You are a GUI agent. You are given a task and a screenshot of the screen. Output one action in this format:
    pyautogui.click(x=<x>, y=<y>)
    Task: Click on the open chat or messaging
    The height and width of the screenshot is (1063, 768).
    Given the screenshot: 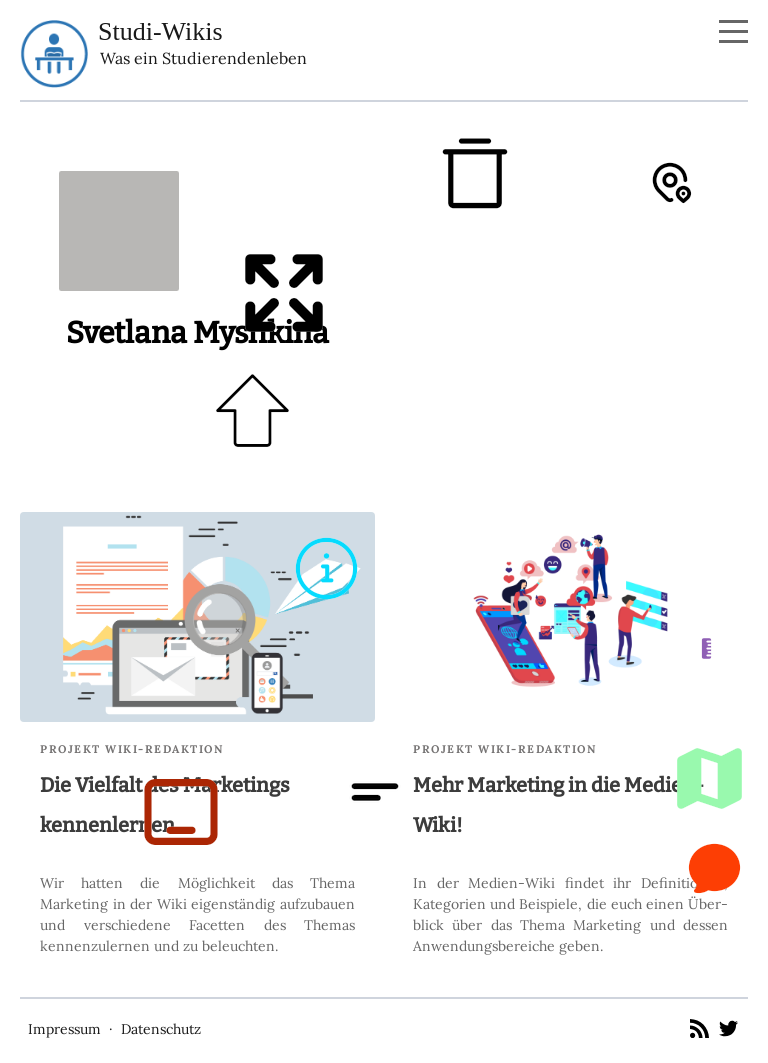 What is the action you would take?
    pyautogui.click(x=714, y=867)
    